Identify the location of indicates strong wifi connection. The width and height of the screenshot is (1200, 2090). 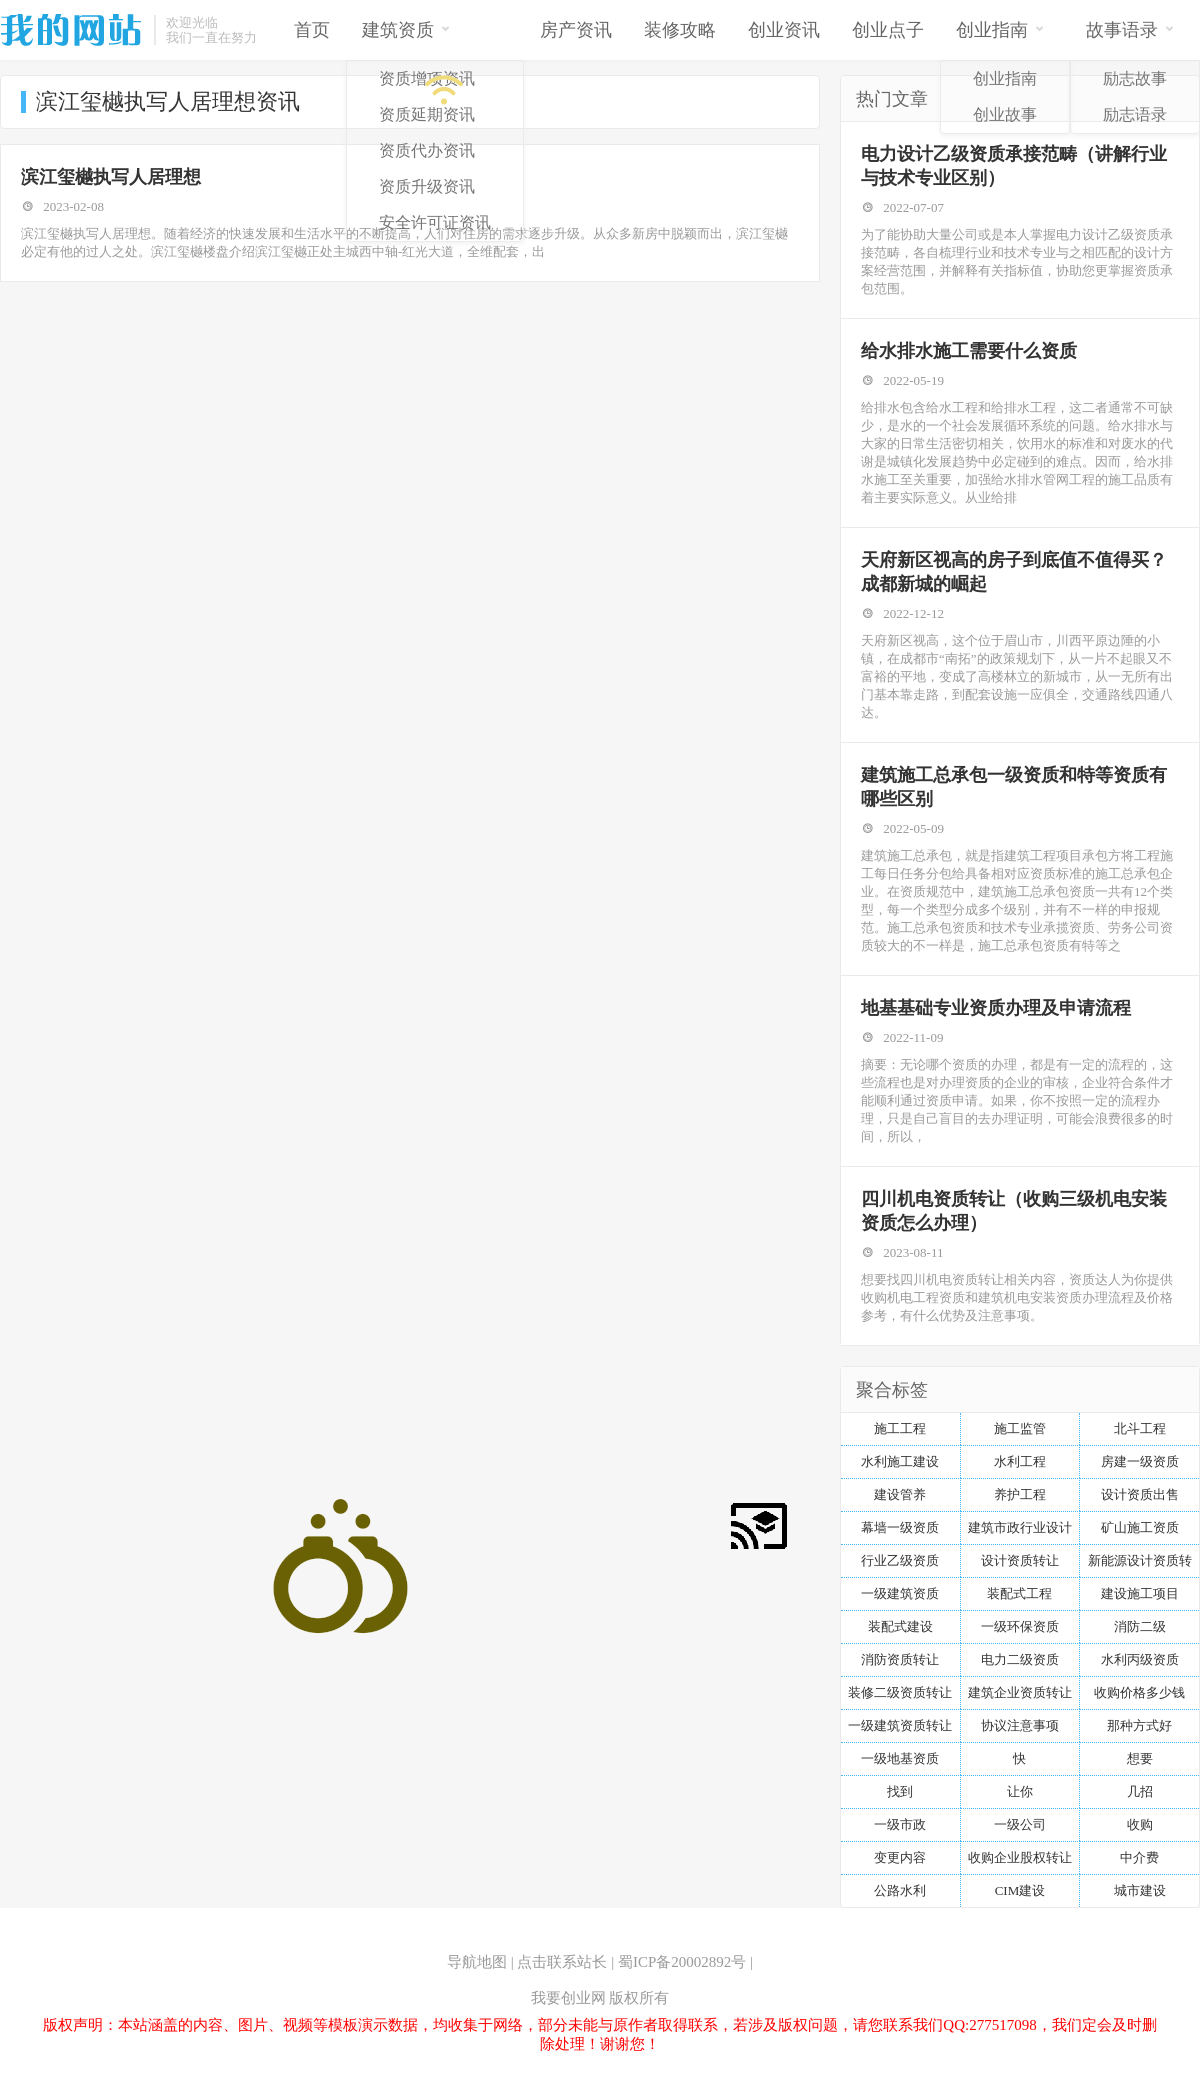
(444, 90).